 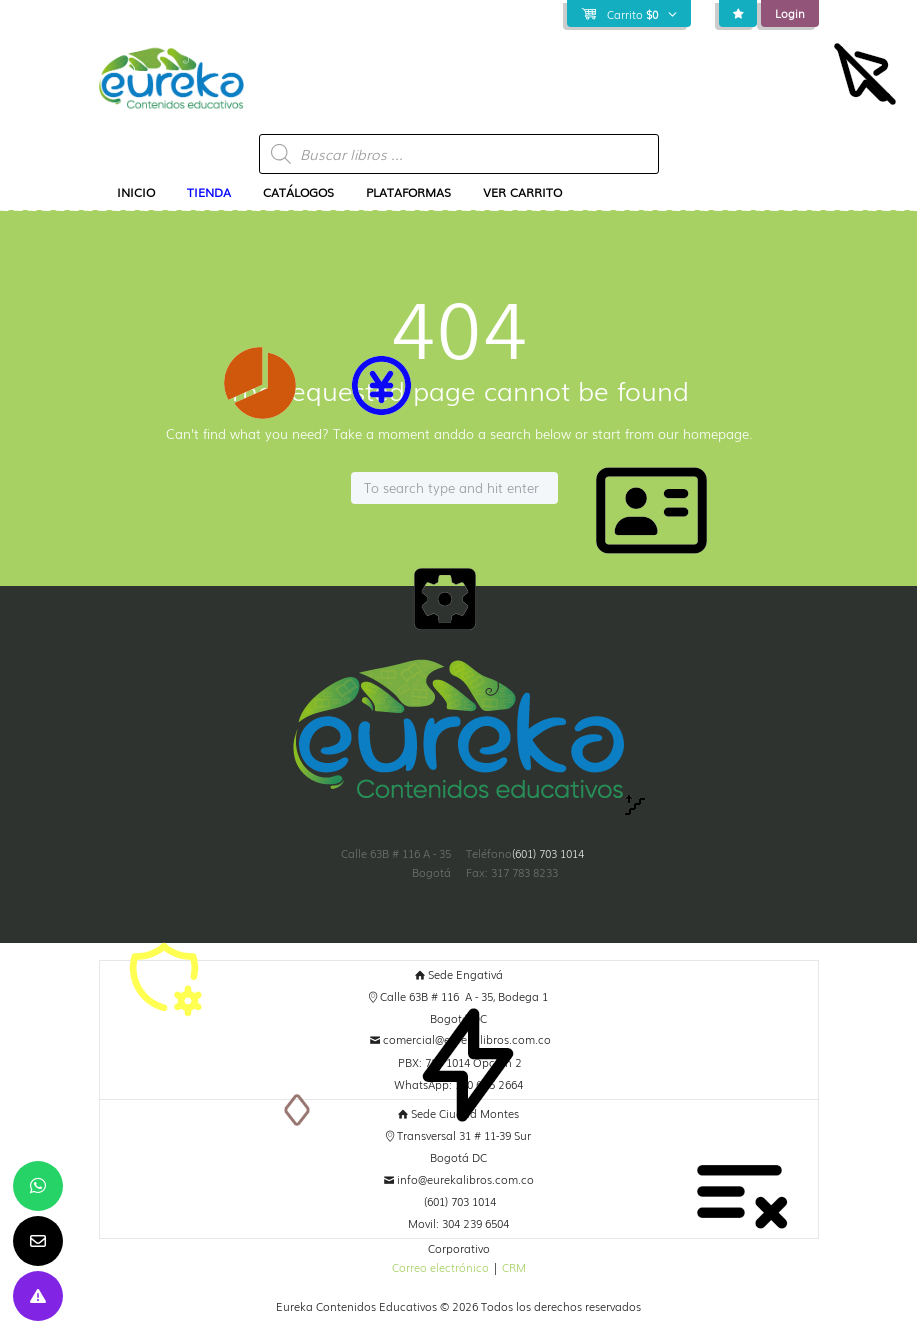 What do you see at coordinates (739, 1191) in the screenshot?
I see `remove a playlist` at bounding box center [739, 1191].